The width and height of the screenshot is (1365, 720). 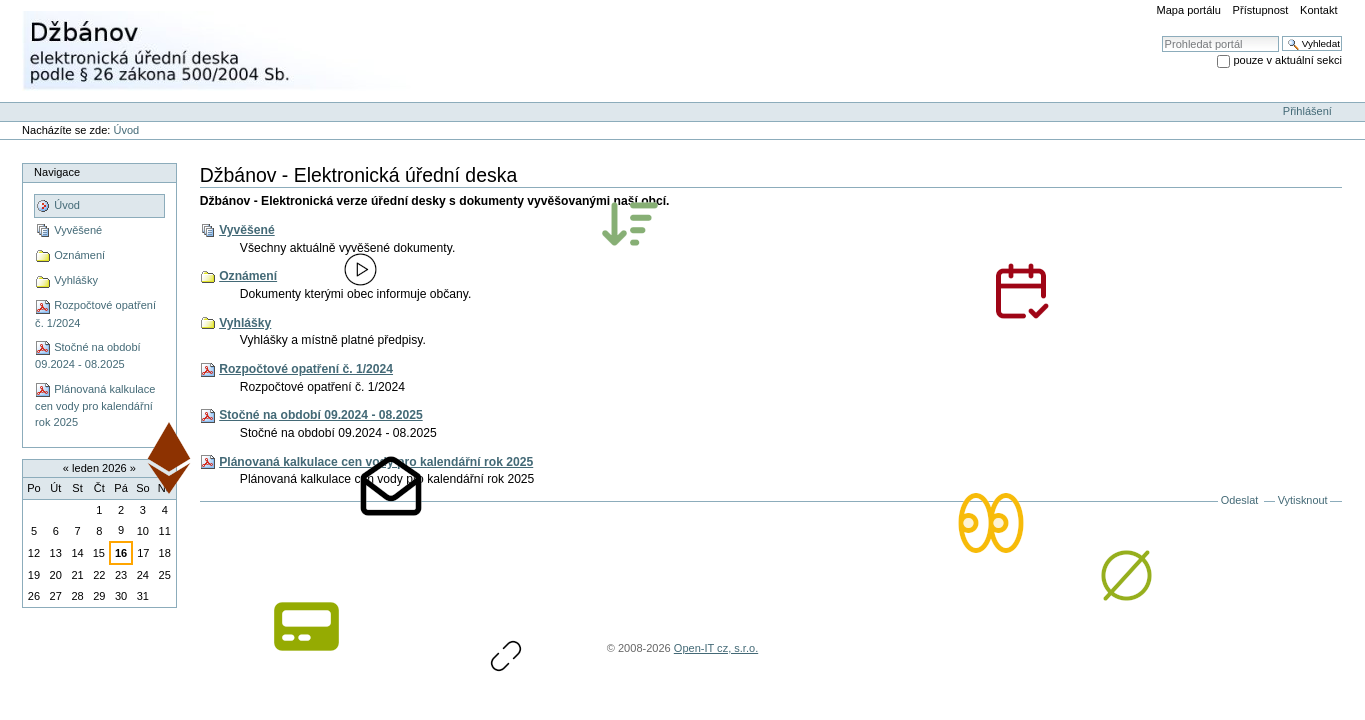 I want to click on indicates an empty or null state, so click(x=1126, y=575).